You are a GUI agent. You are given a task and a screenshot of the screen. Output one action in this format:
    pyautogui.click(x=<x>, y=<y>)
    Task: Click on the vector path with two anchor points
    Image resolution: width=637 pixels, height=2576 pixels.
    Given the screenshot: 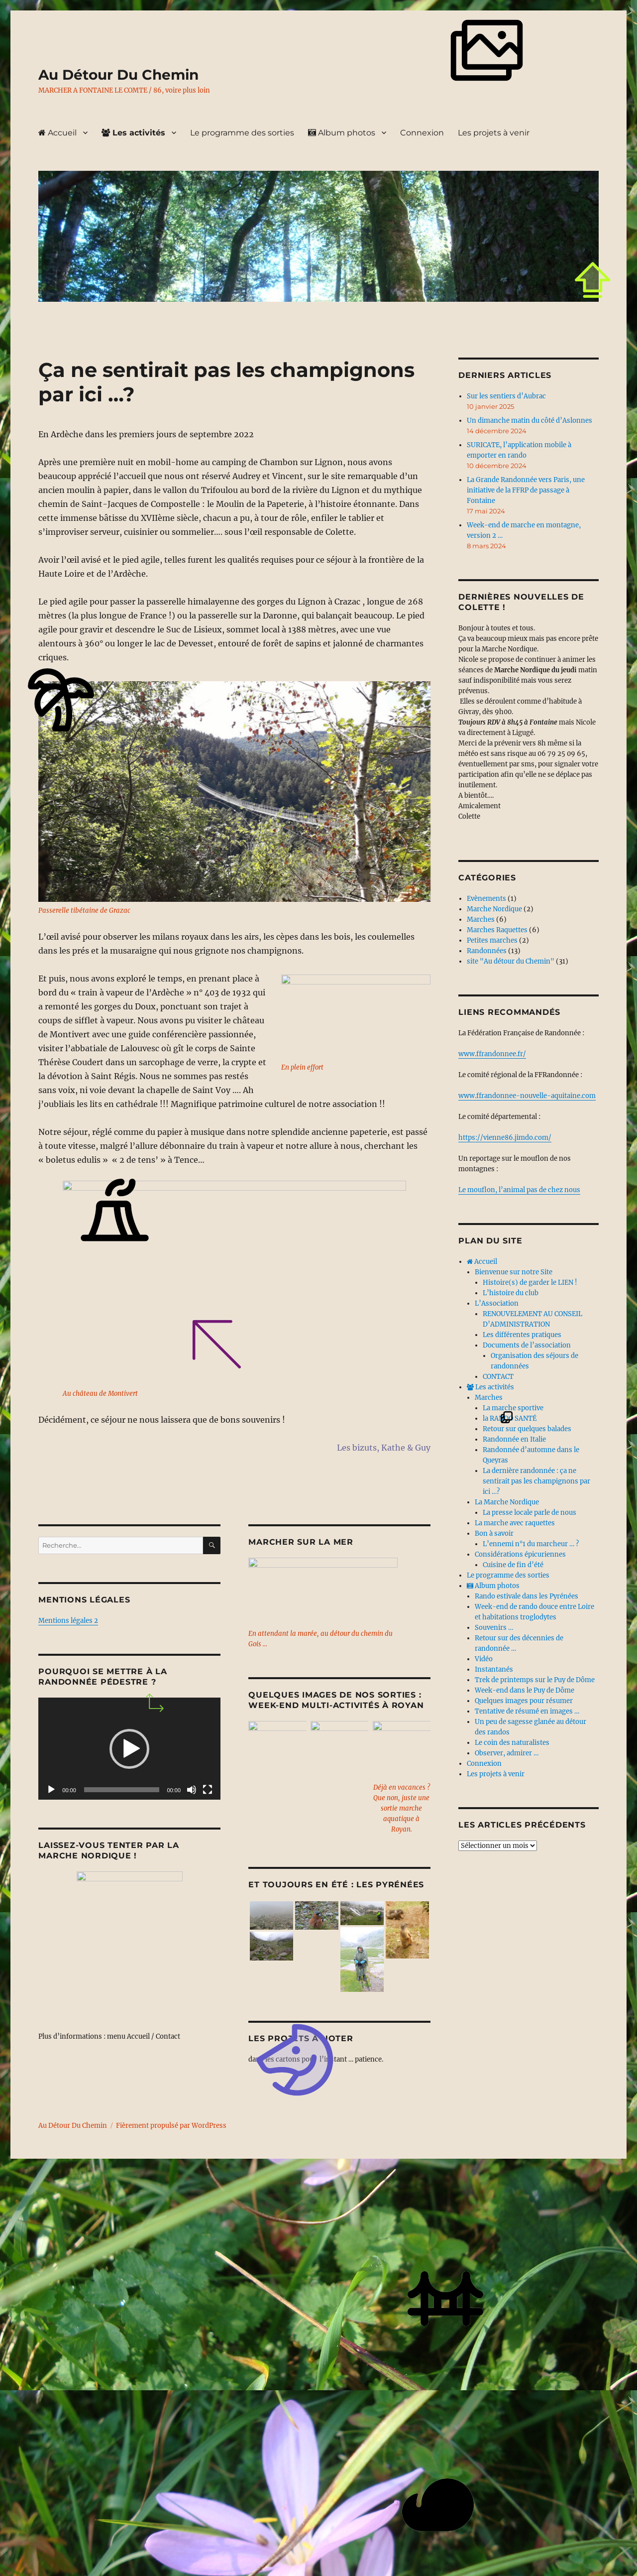 What is the action you would take?
    pyautogui.click(x=154, y=1702)
    